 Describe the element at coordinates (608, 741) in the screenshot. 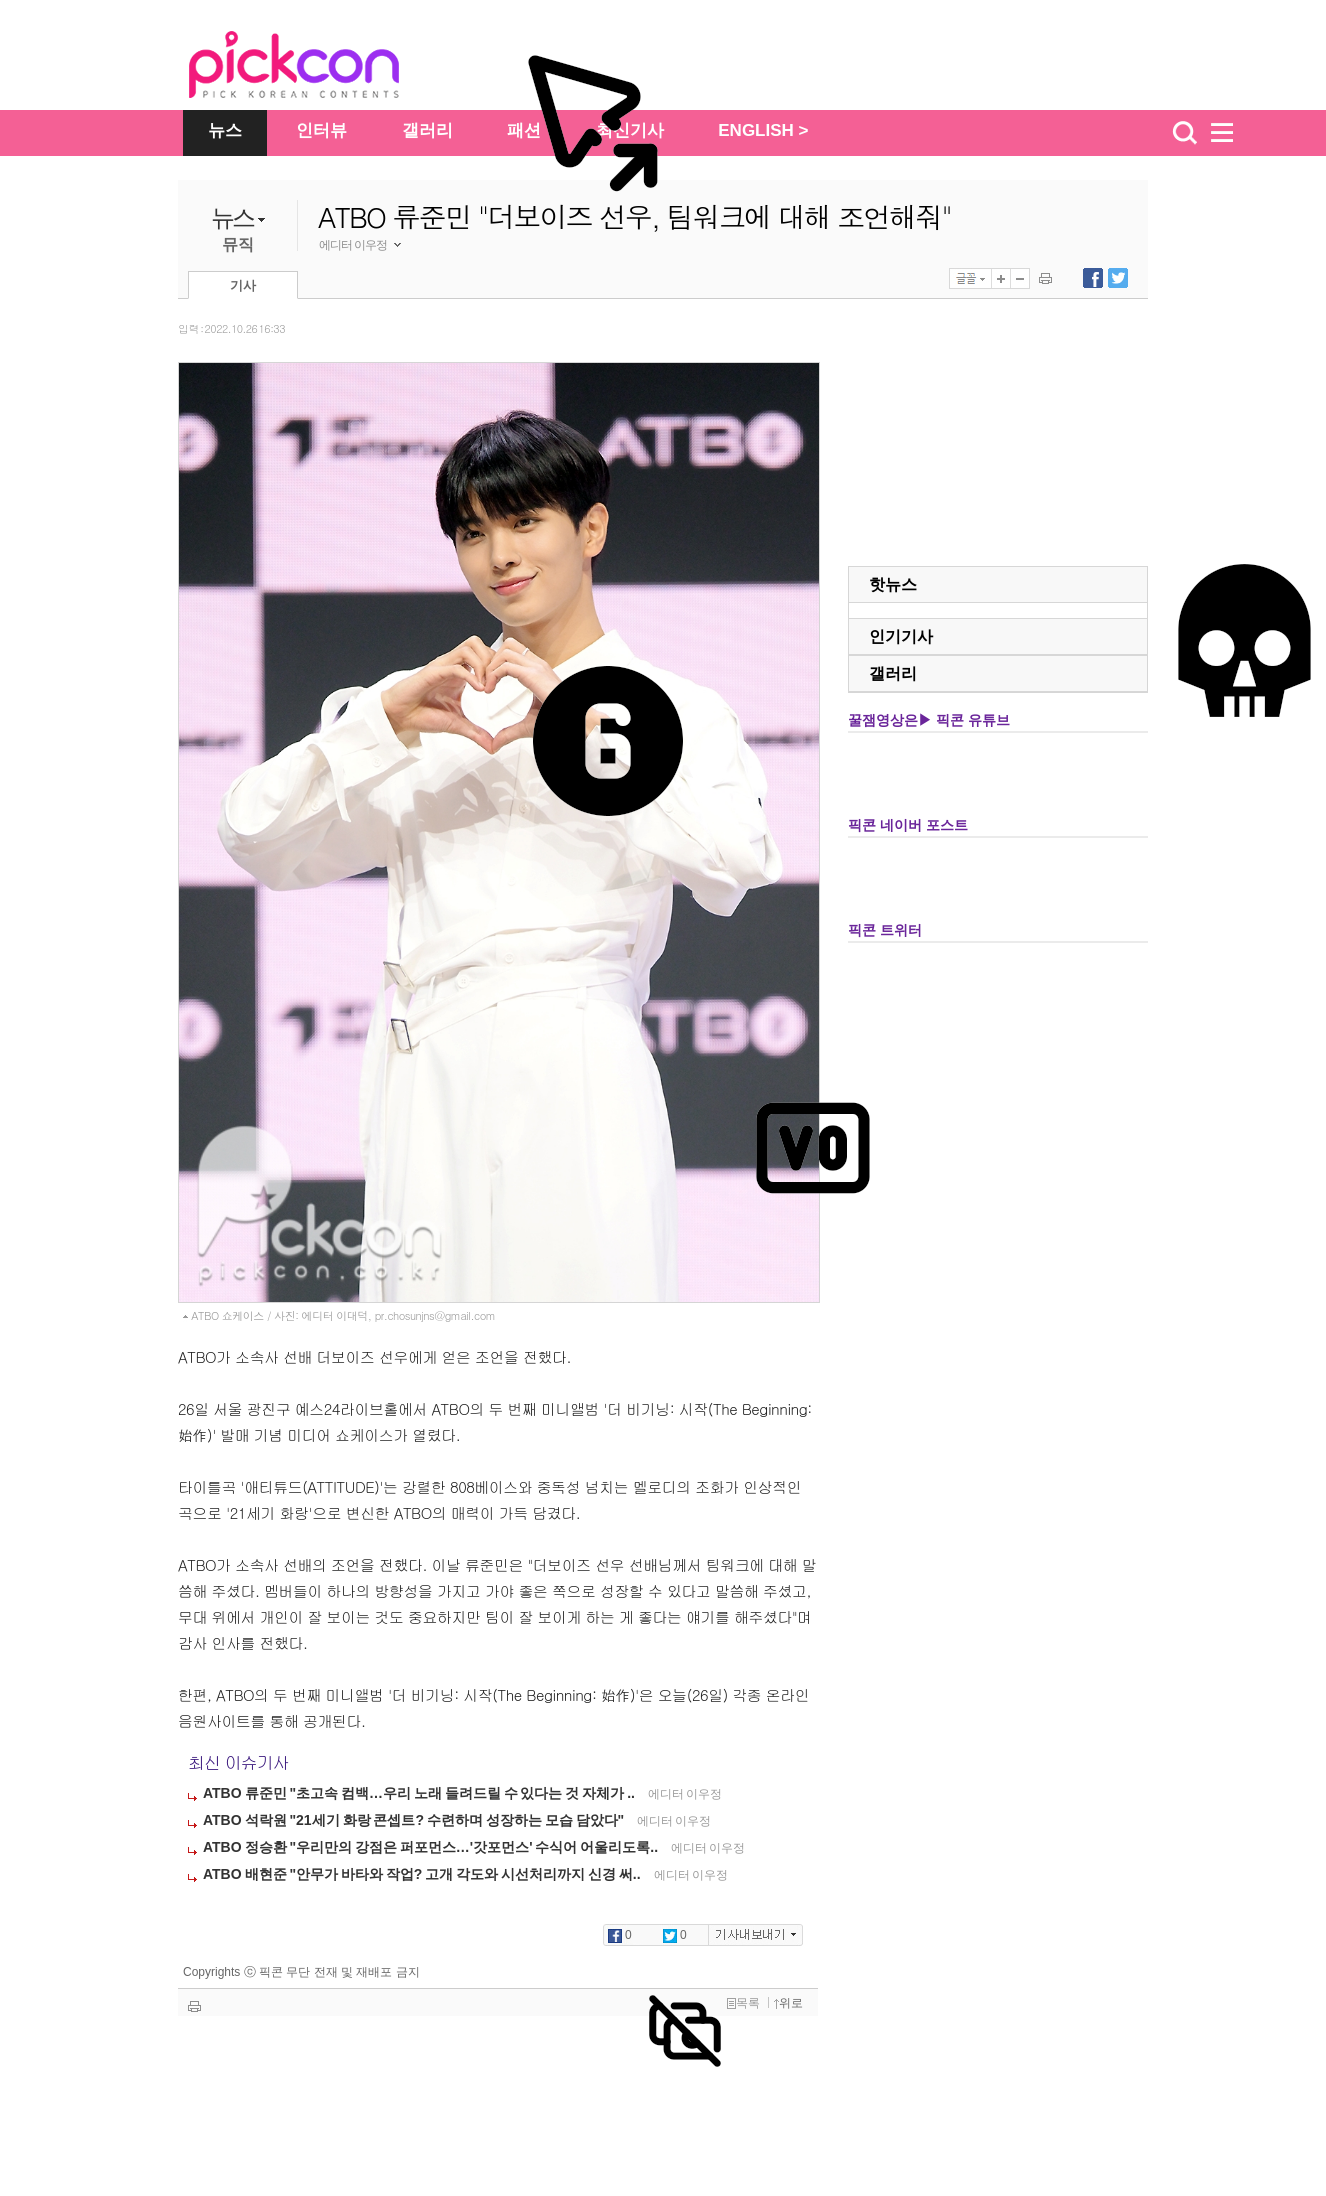

I see `indicates step 6 in a numbered process` at that location.